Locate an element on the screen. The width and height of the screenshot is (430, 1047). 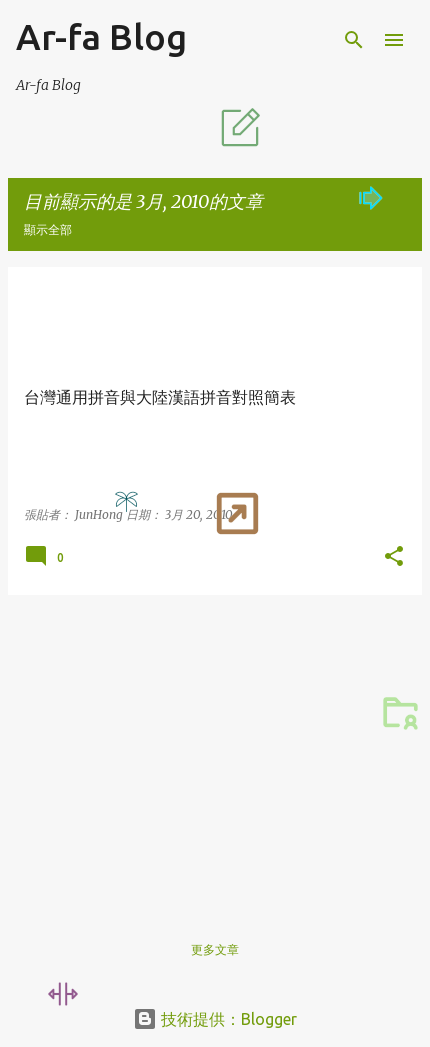
access user files or personal folder is located at coordinates (400, 712).